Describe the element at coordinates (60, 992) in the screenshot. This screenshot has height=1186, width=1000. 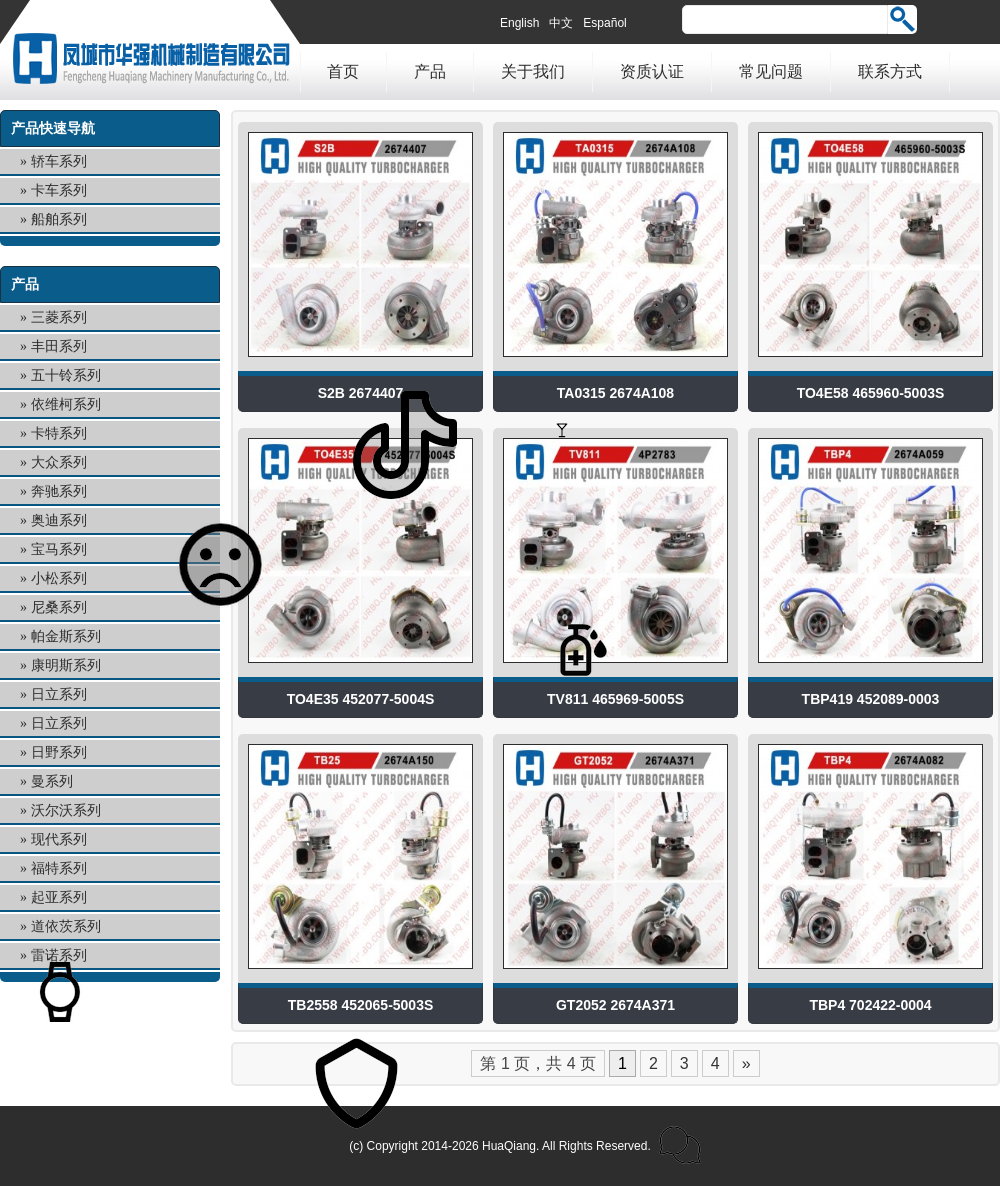
I see `access smartwatch settings or companion app` at that location.